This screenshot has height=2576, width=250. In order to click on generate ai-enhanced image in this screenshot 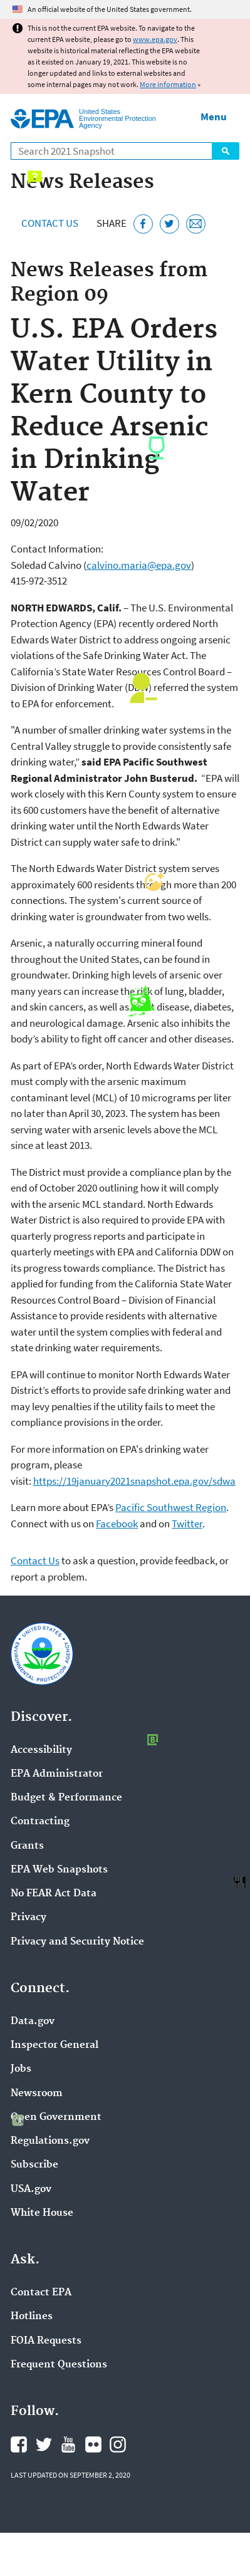, I will do `click(154, 882)`.